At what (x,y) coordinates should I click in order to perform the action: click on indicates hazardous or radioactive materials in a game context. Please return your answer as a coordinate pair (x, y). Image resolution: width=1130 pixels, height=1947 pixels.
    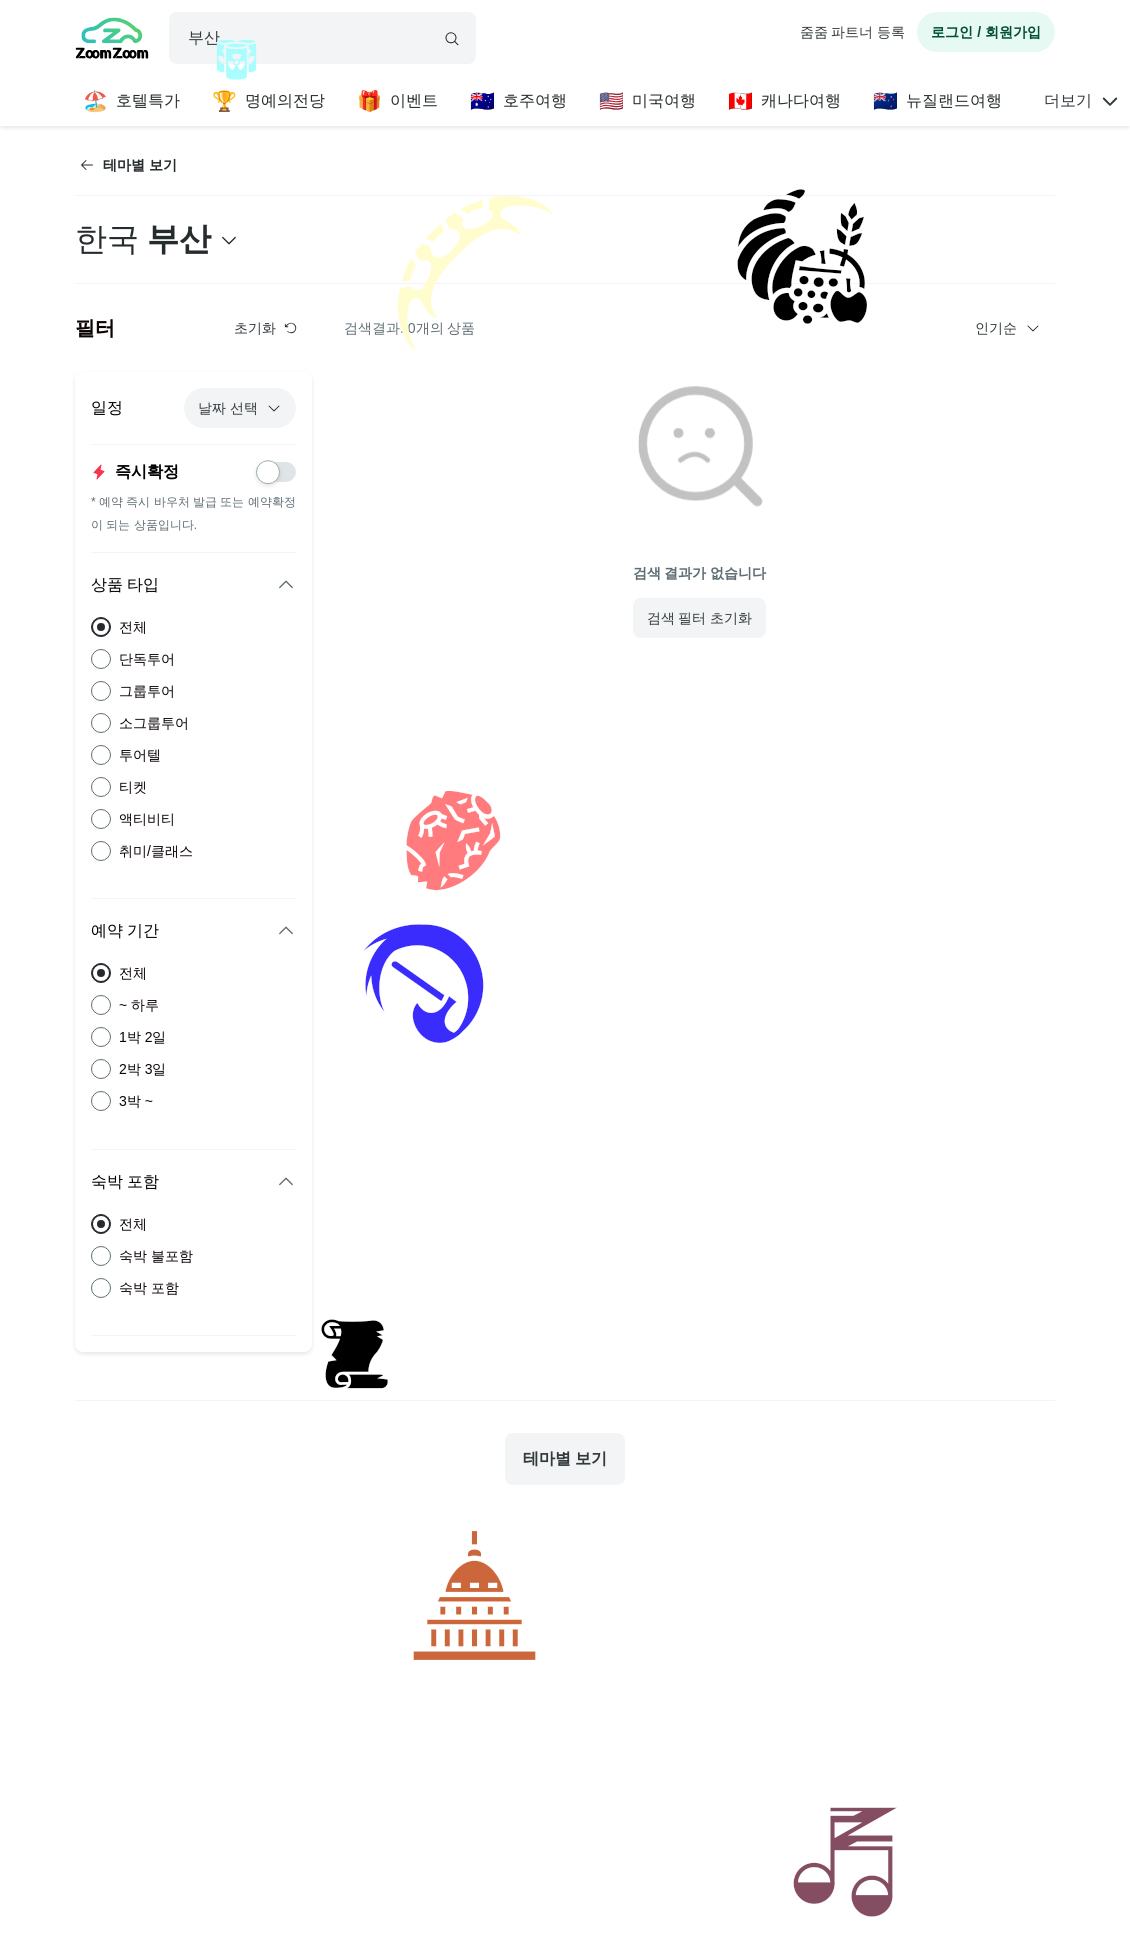
    Looking at the image, I should click on (236, 59).